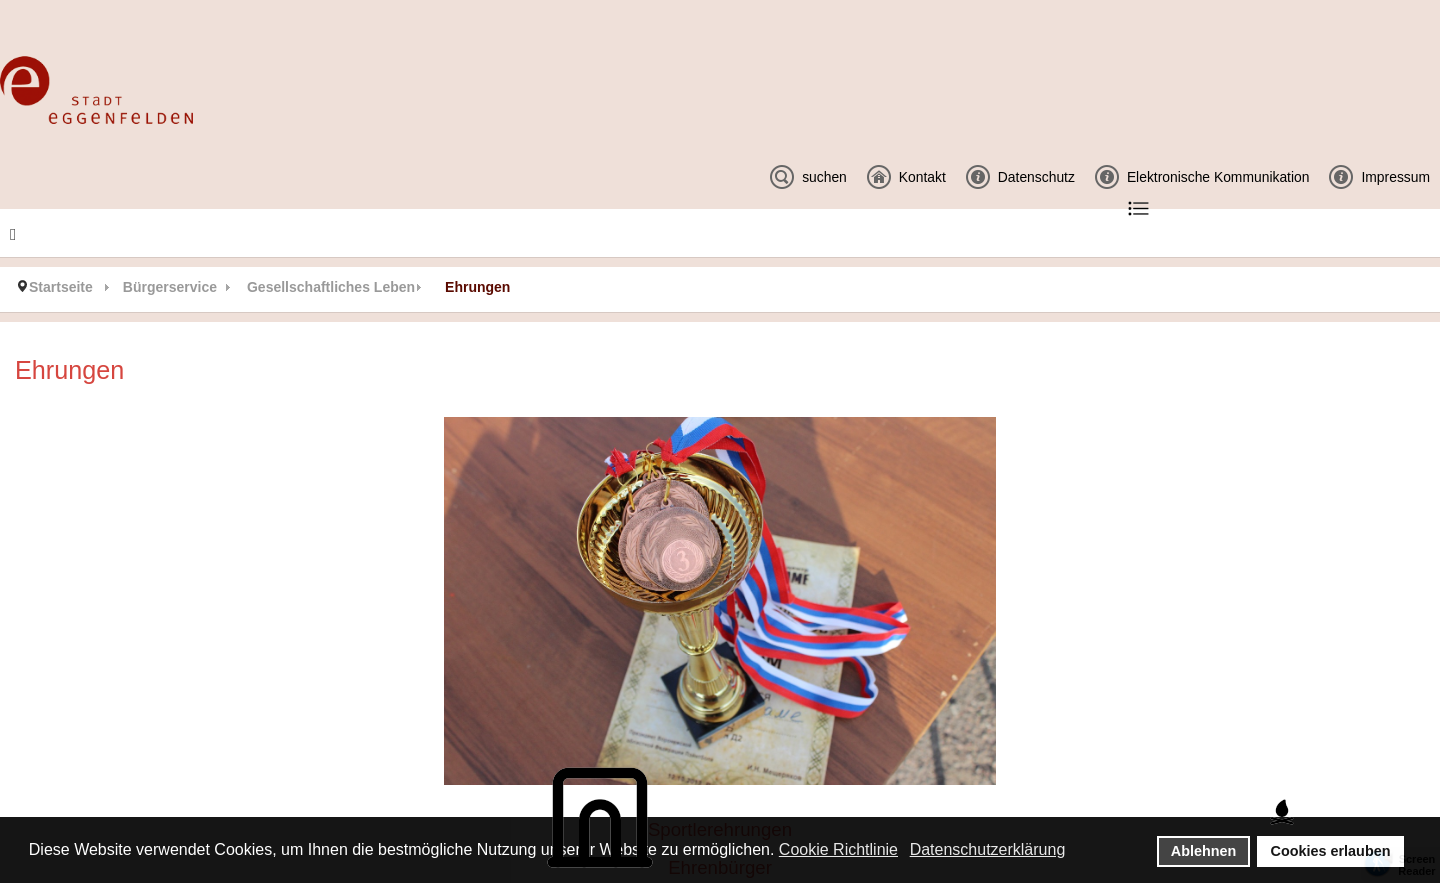  What do you see at coordinates (1282, 812) in the screenshot?
I see `access camping or outdoor activity features` at bounding box center [1282, 812].